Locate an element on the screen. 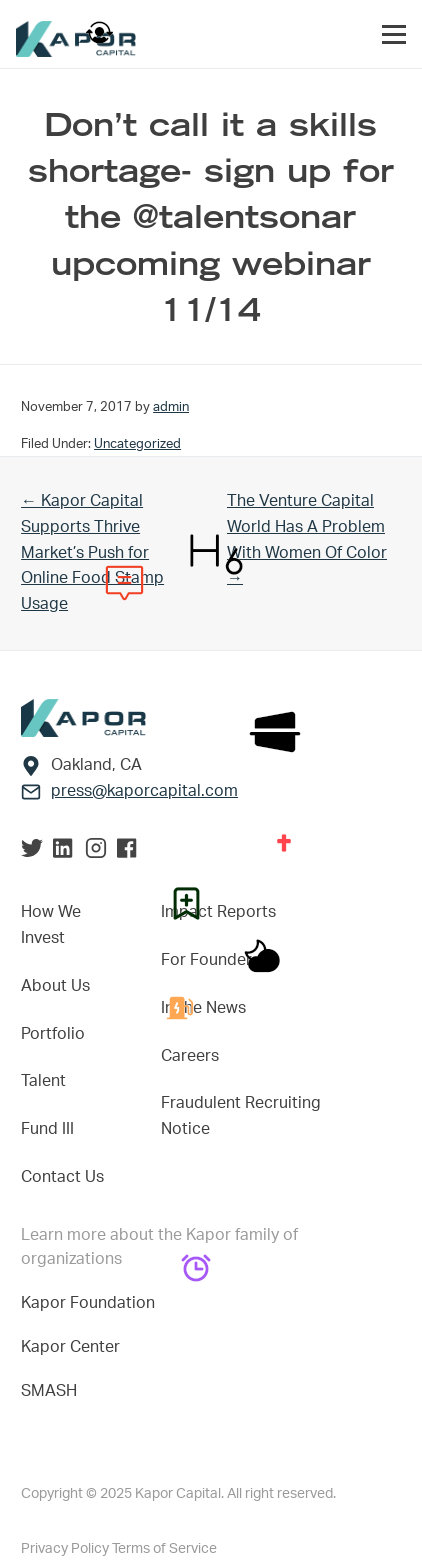 The width and height of the screenshot is (422, 1561). find nearby EV charging stations is located at coordinates (179, 1008).